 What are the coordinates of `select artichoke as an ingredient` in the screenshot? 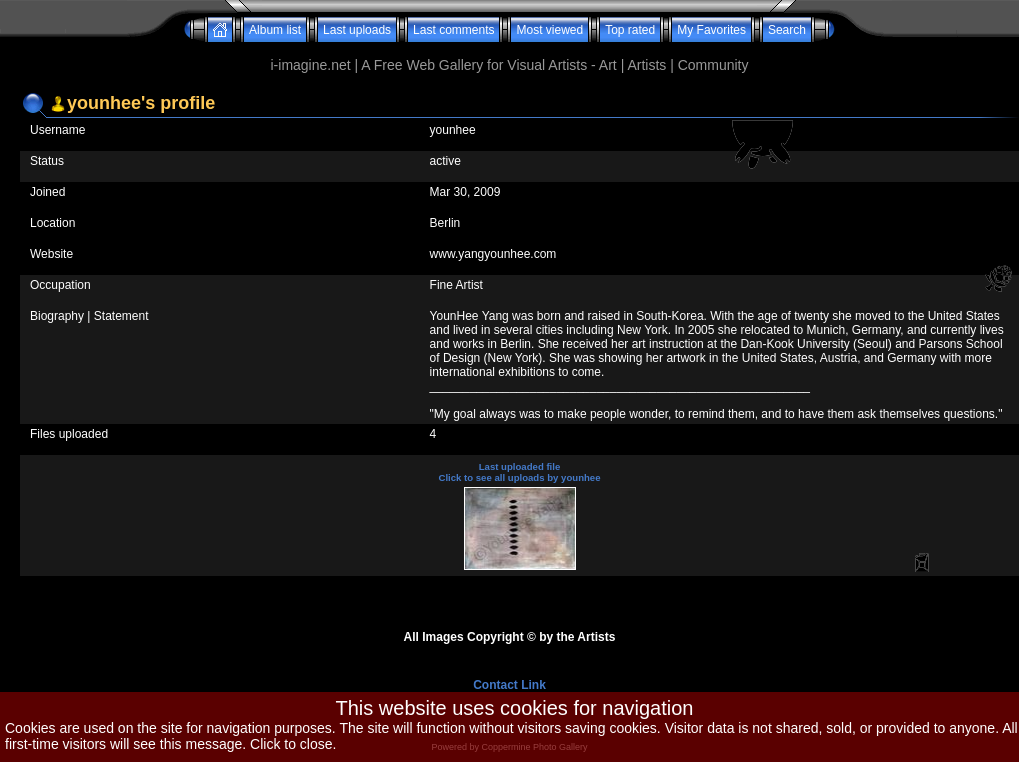 It's located at (998, 278).